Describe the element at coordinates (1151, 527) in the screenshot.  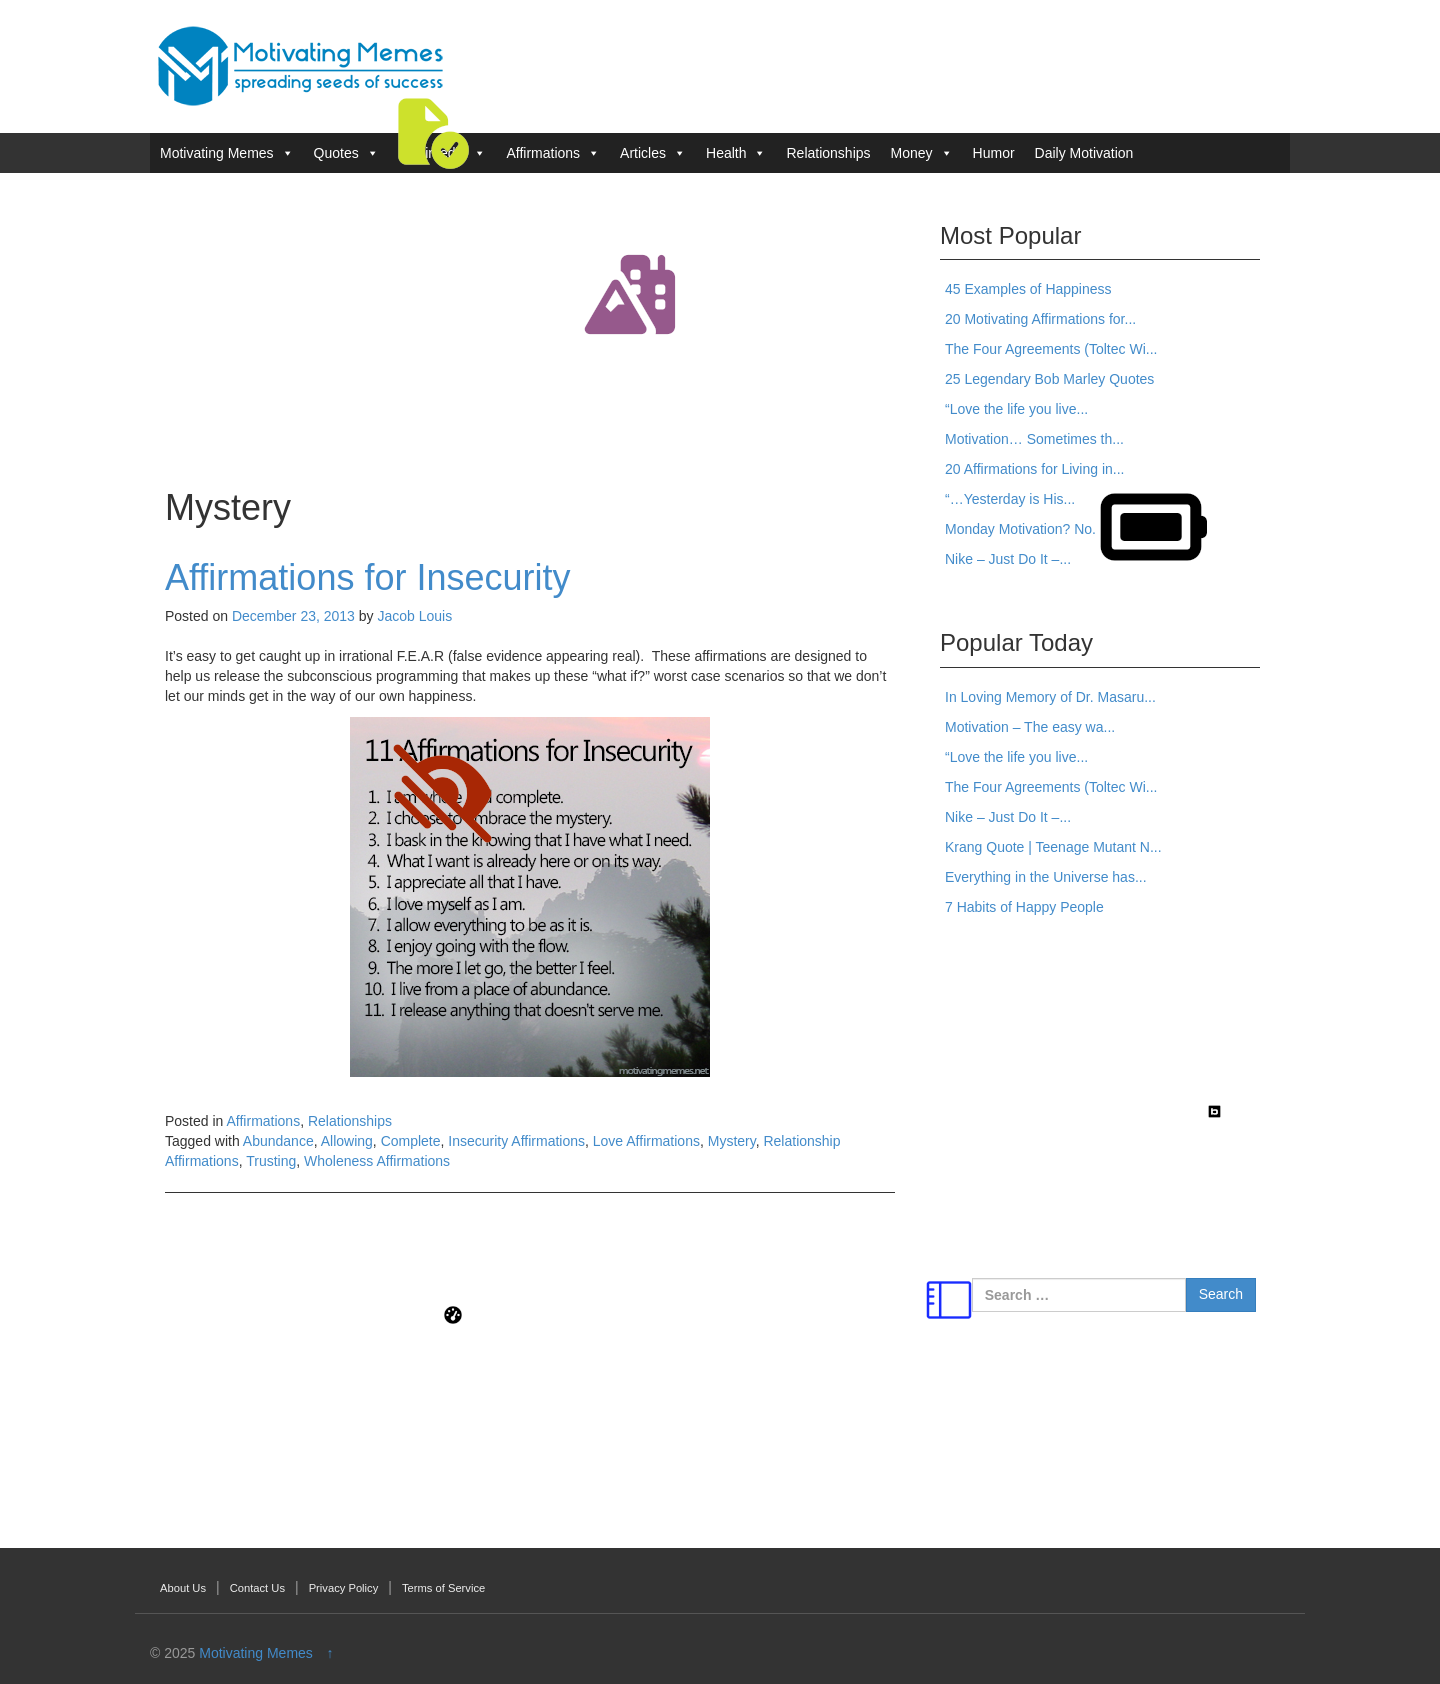
I see `indicates full battery charge` at that location.